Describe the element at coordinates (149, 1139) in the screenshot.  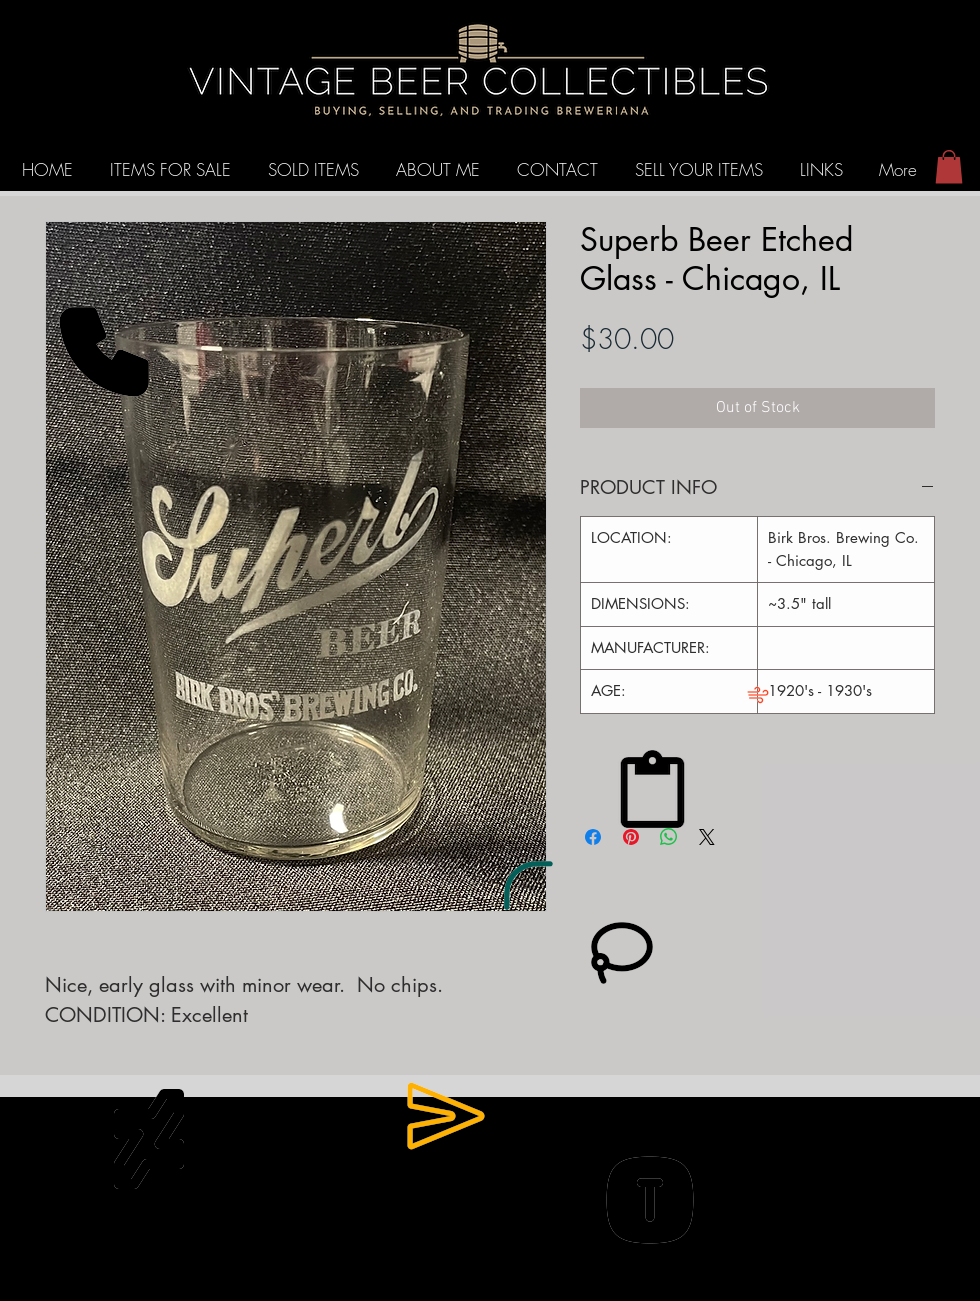
I see `visit deviantart profile or page` at that location.